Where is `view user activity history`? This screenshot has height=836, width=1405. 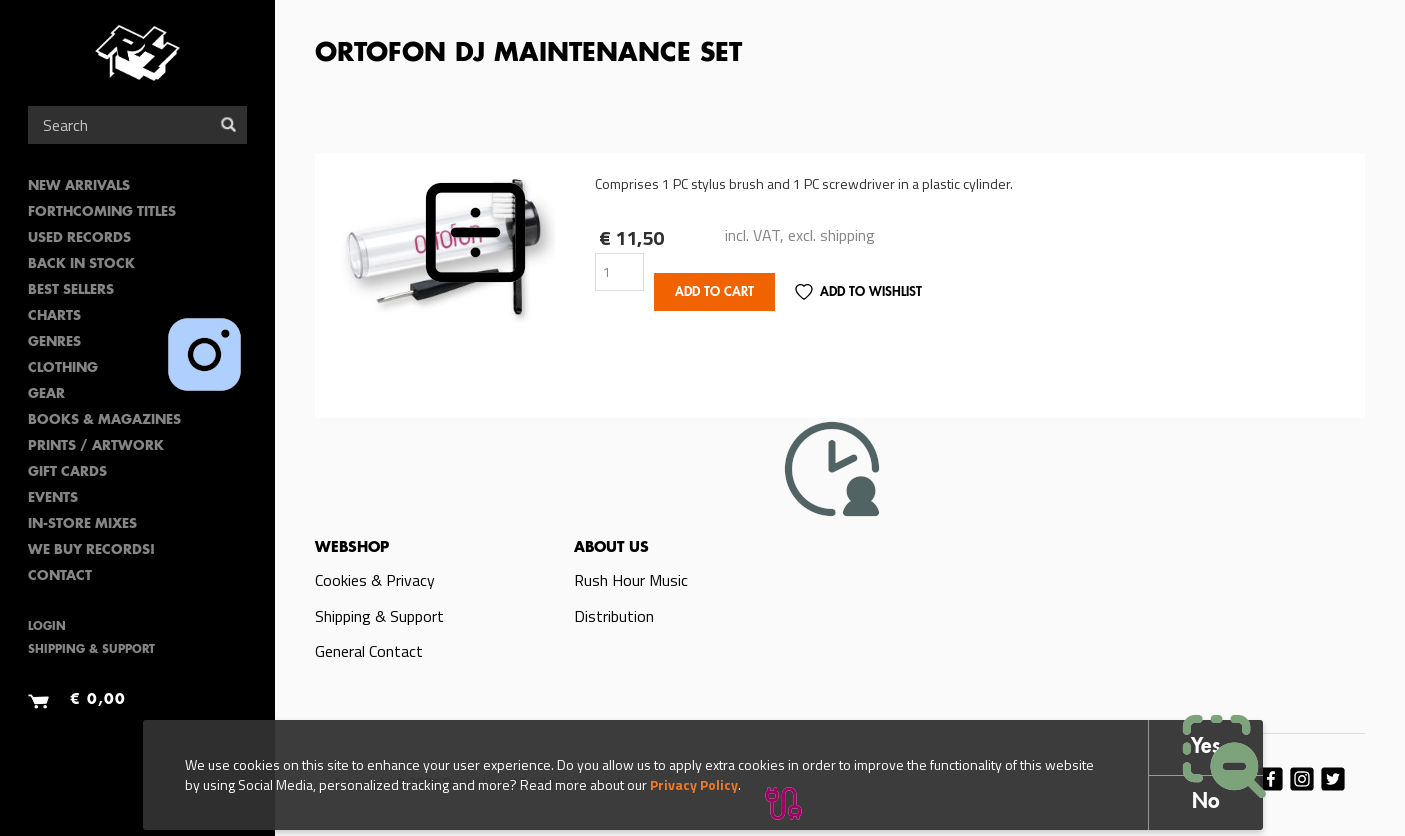
view user activity history is located at coordinates (832, 469).